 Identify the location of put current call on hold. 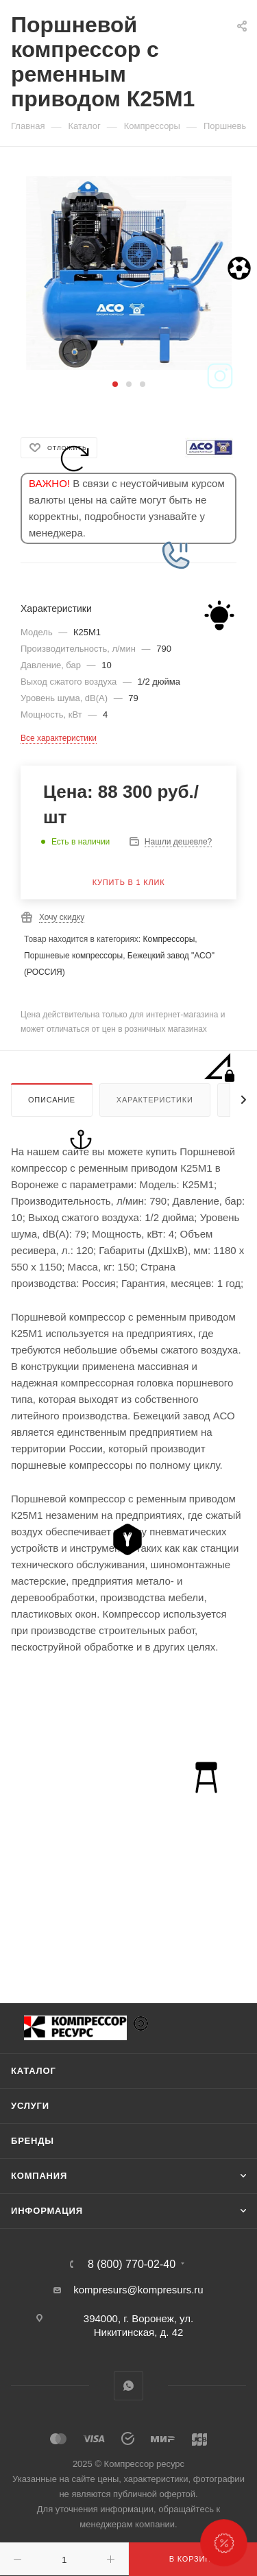
(176, 554).